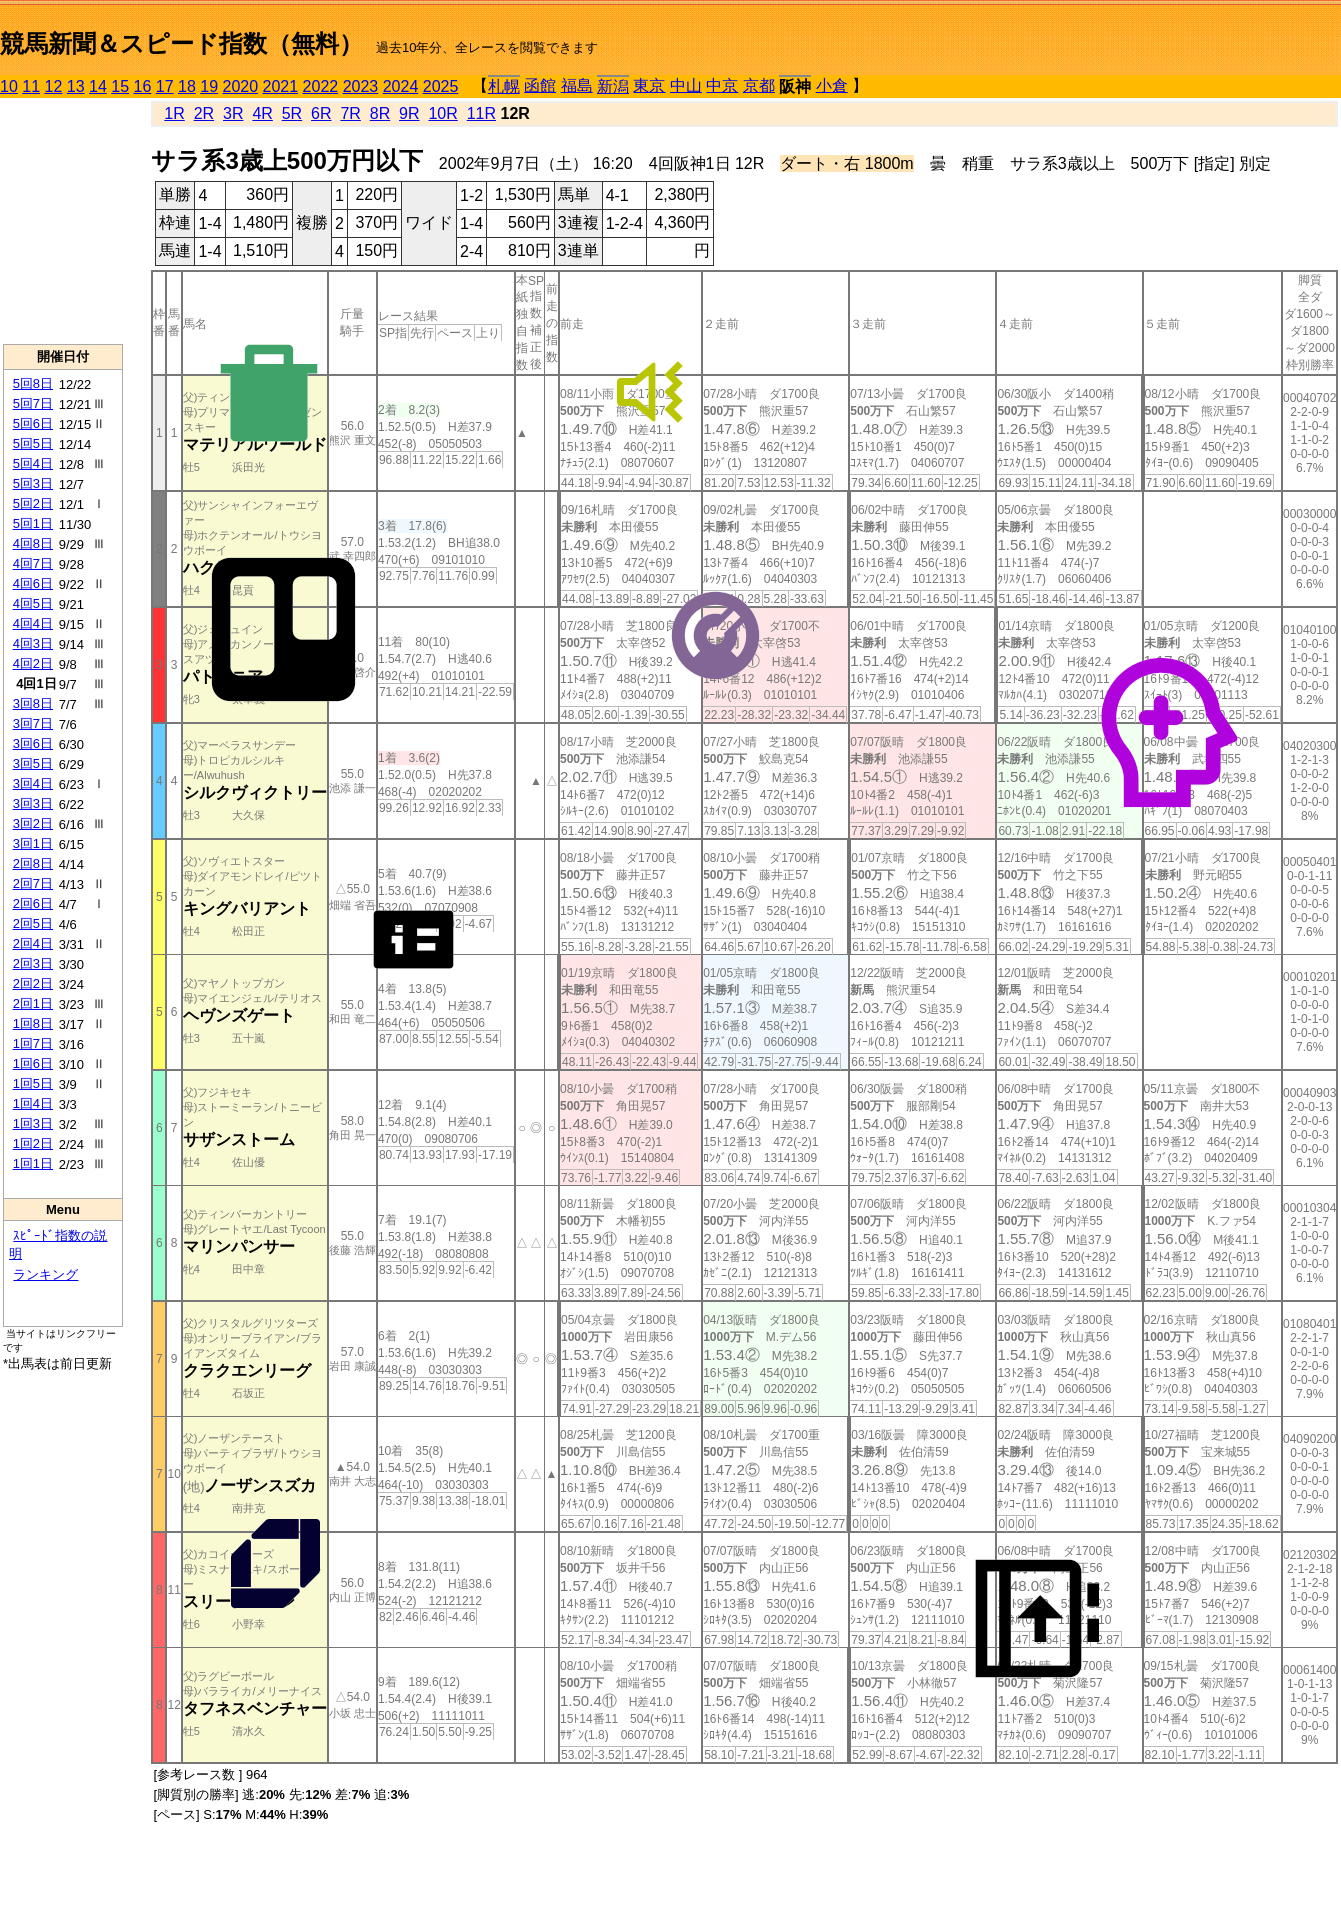  What do you see at coordinates (269, 393) in the screenshot?
I see `delete selected item` at bounding box center [269, 393].